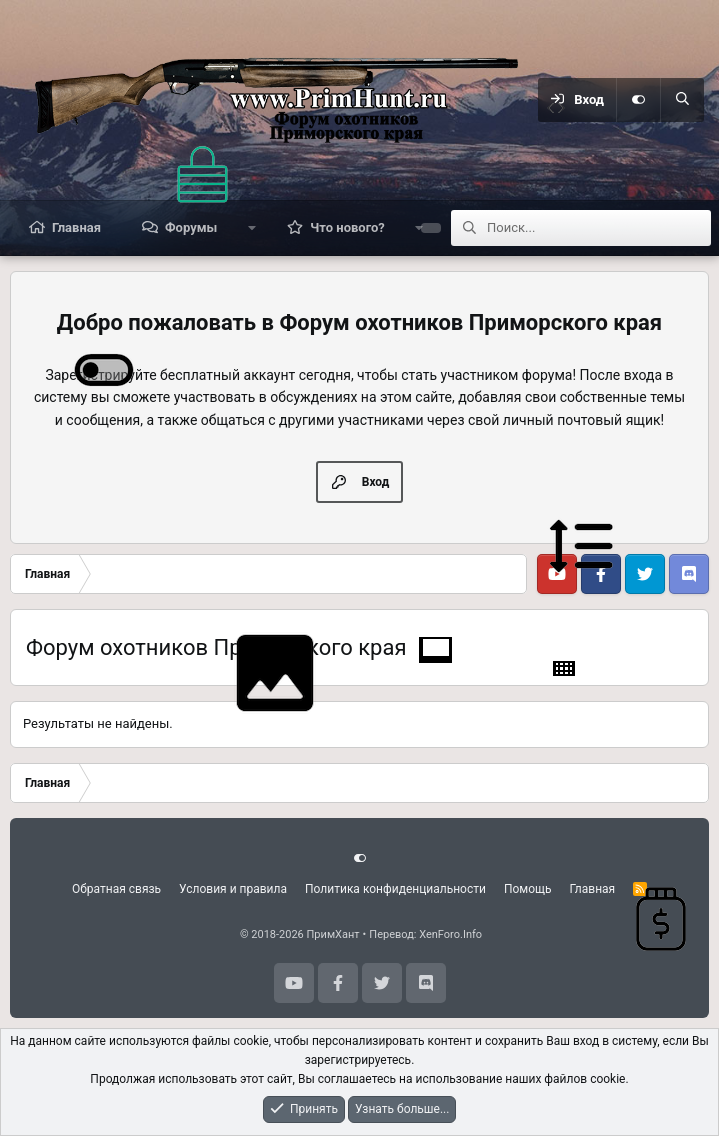 This screenshot has height=1136, width=719. What do you see at coordinates (556, 108) in the screenshot?
I see `view or edit source code` at bounding box center [556, 108].